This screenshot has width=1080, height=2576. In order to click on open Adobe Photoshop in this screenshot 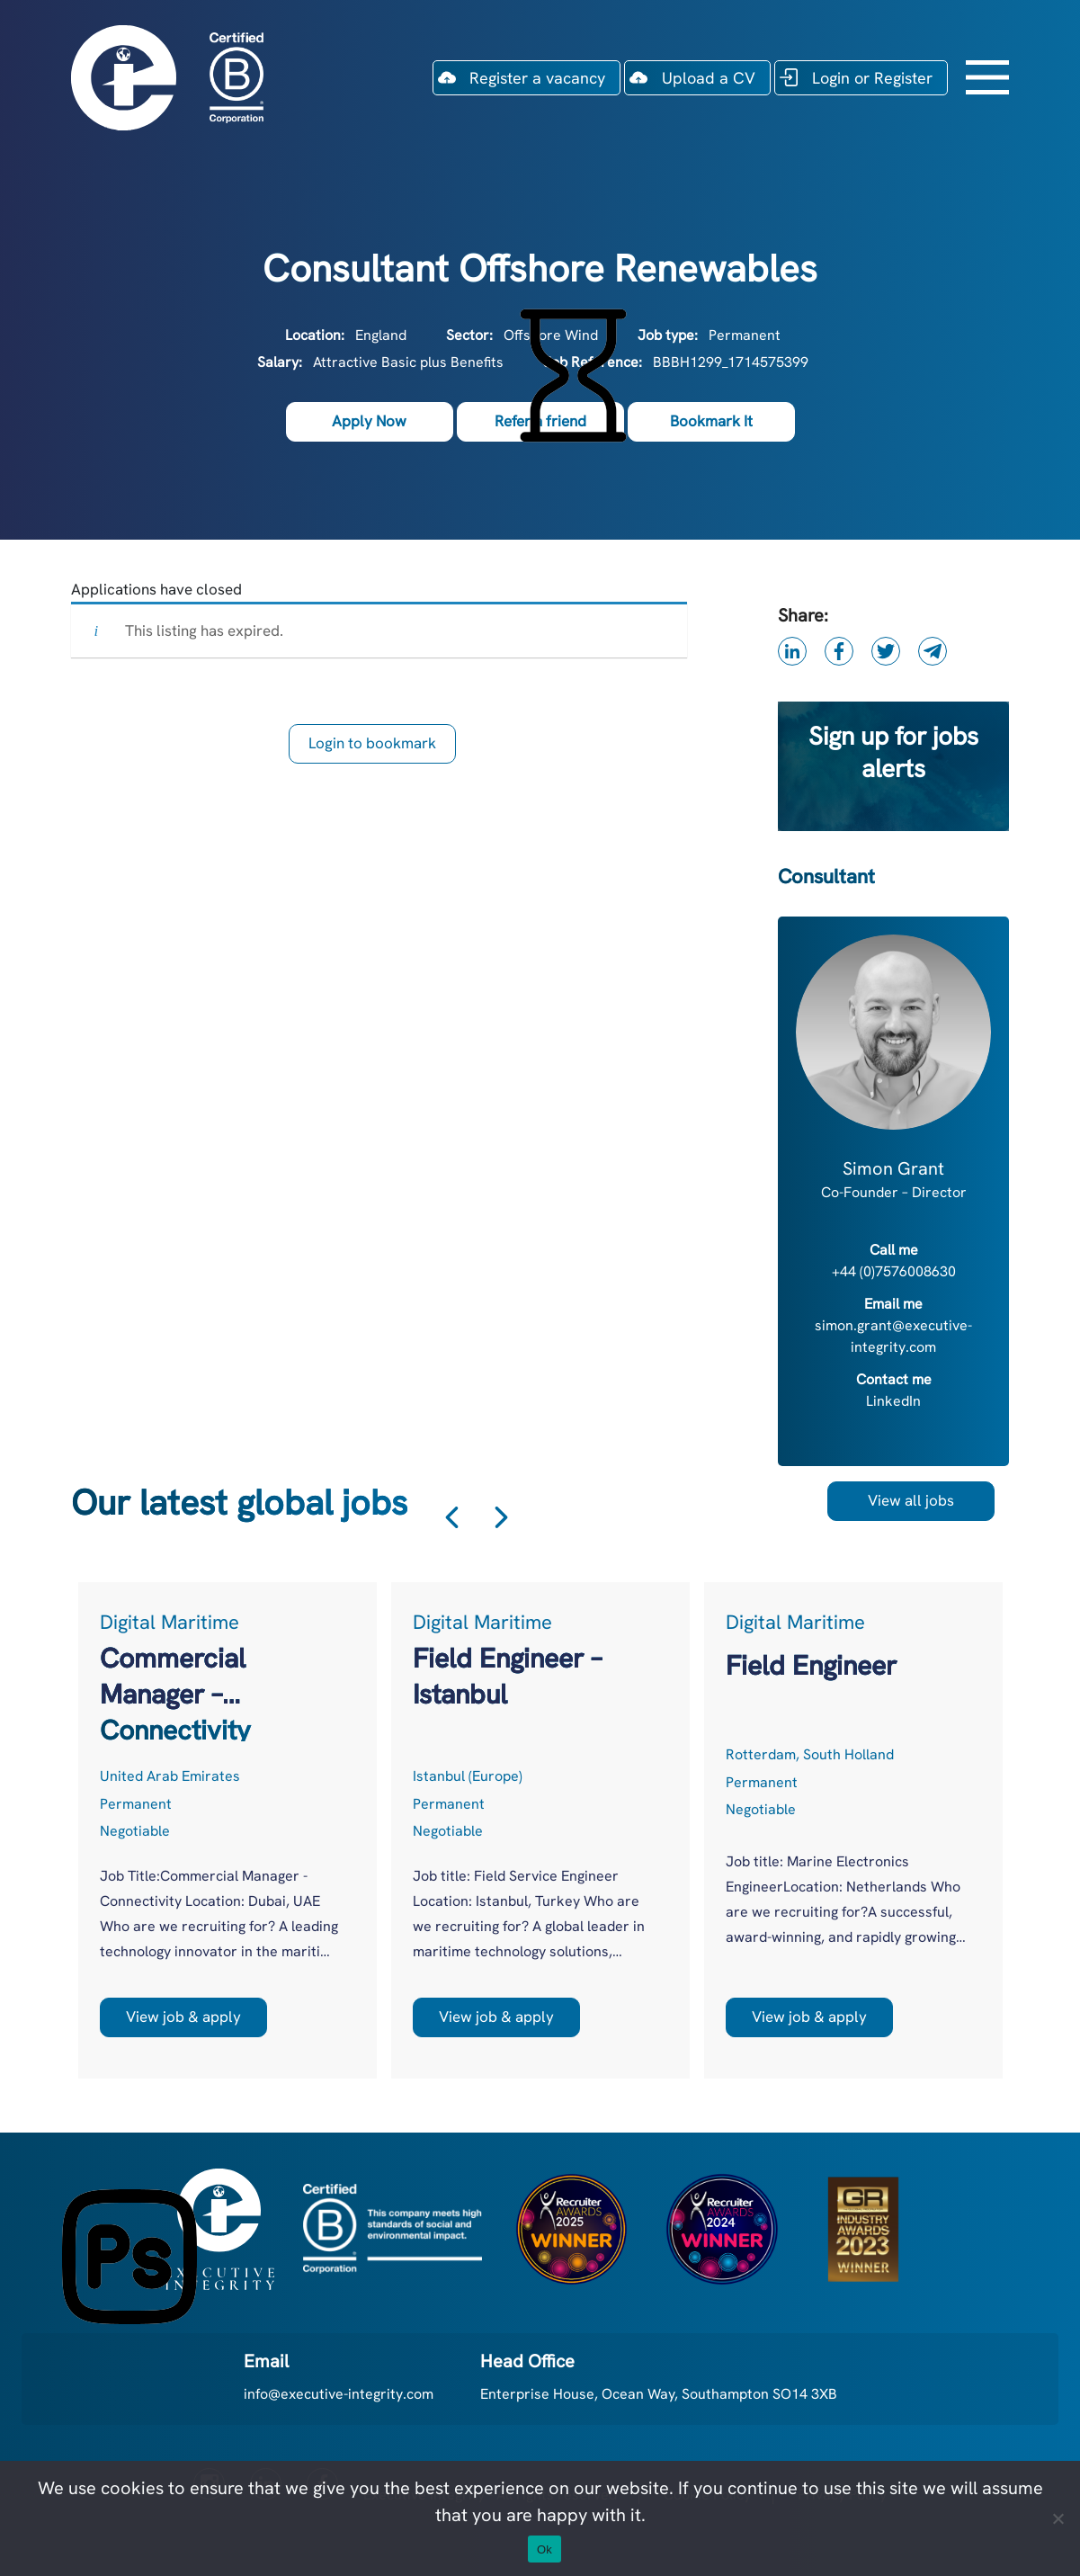, I will do `click(129, 2257)`.